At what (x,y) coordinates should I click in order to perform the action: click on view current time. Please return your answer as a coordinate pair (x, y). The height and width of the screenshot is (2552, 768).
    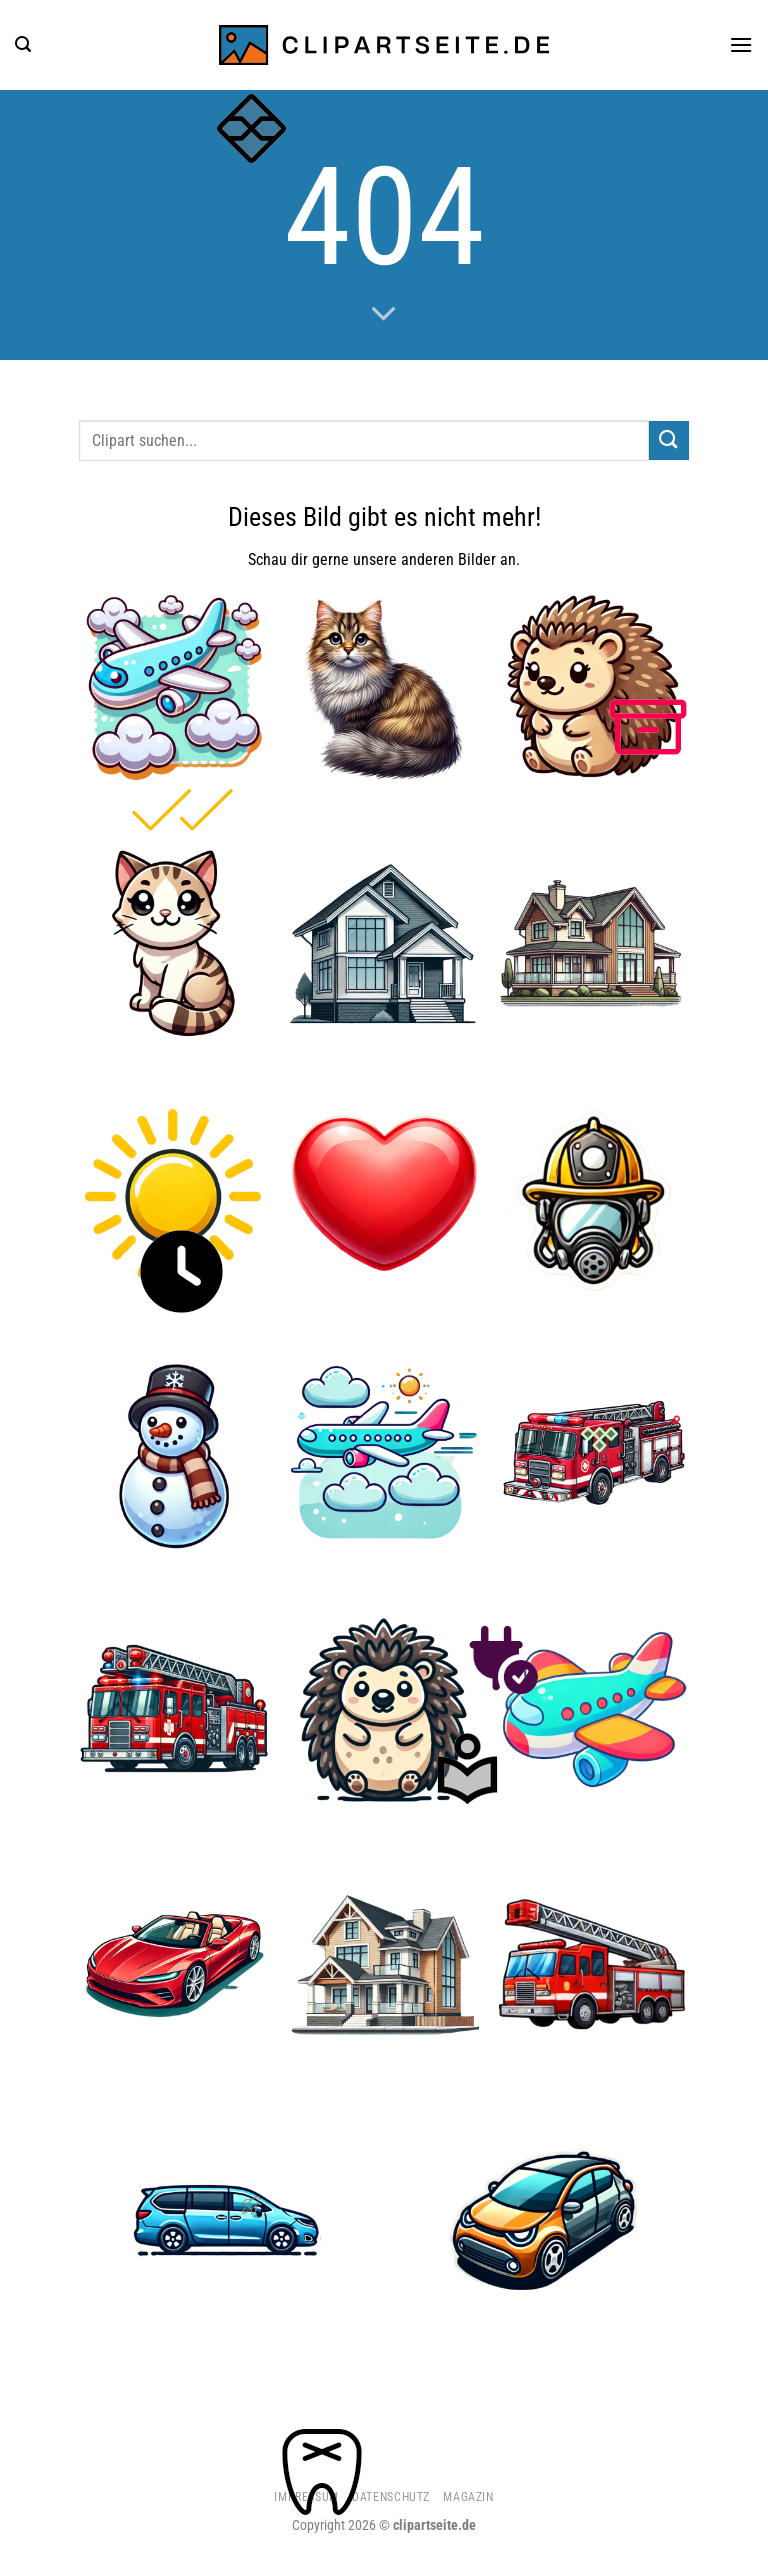
    Looking at the image, I should click on (181, 1271).